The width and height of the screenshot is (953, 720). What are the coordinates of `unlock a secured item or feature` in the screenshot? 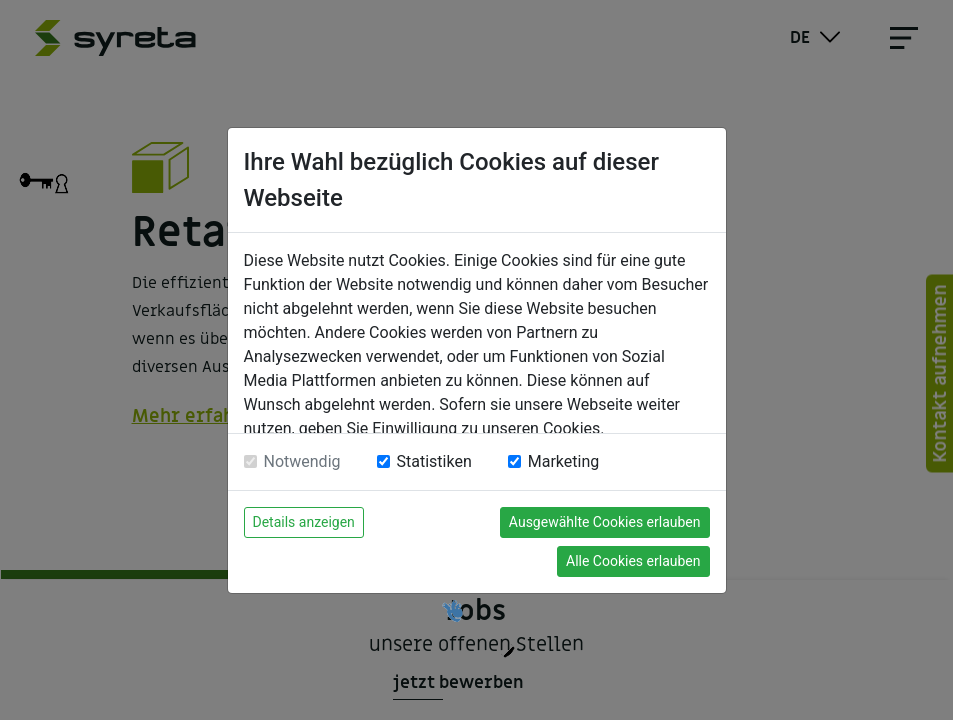 It's located at (44, 183).